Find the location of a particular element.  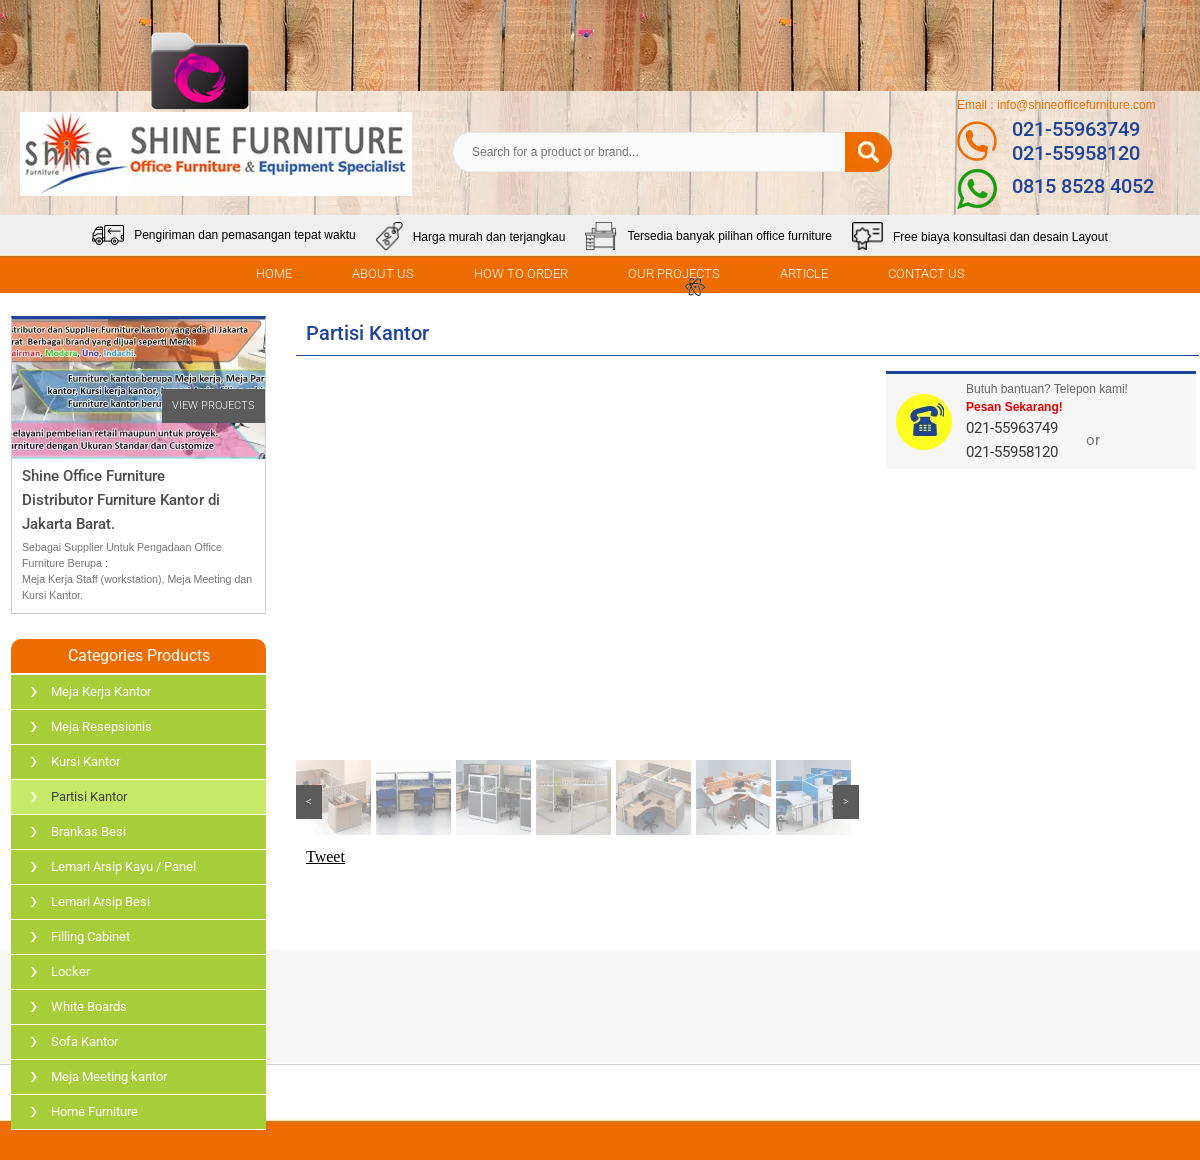

open Atom text editor is located at coordinates (695, 287).